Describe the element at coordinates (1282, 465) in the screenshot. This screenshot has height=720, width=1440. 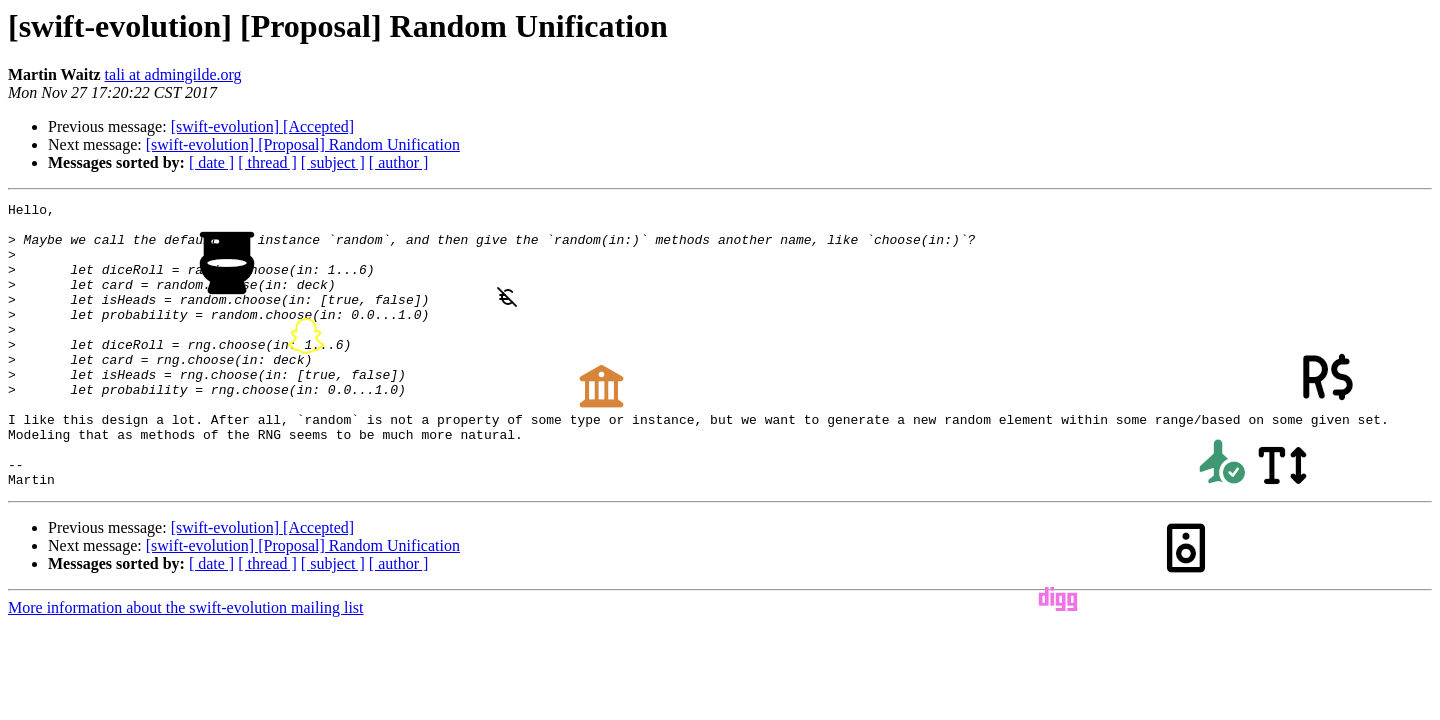
I see `adjust text height or line spacing` at that location.